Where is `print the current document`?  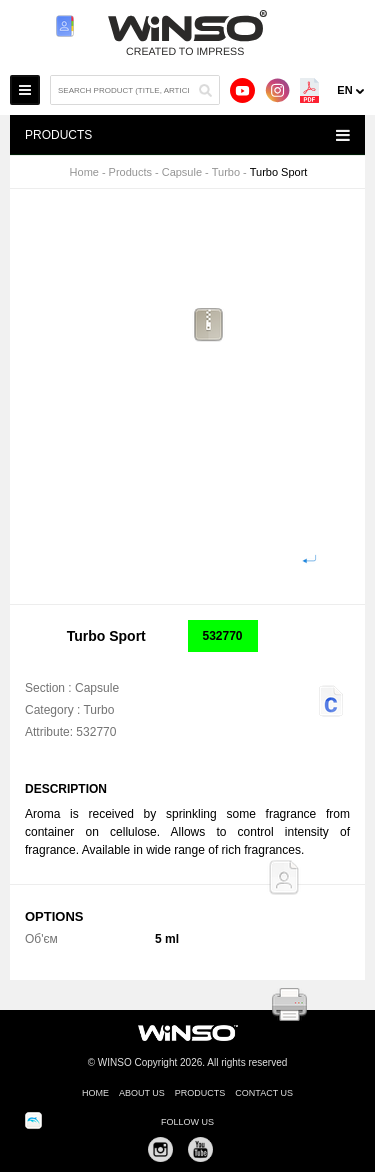
print the current document is located at coordinates (289, 1004).